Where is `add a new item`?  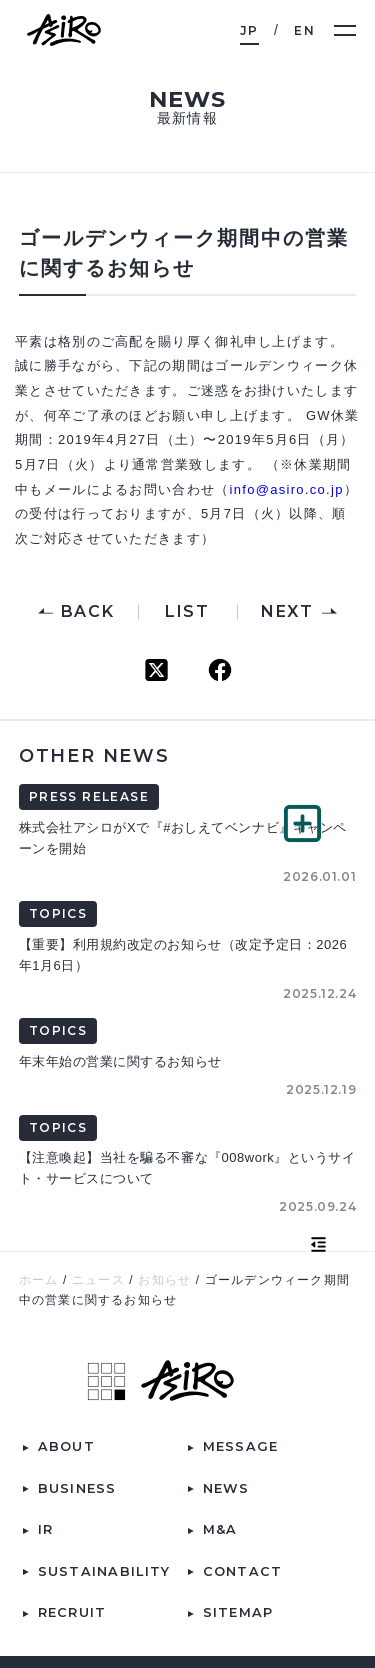 add a new item is located at coordinates (302, 823).